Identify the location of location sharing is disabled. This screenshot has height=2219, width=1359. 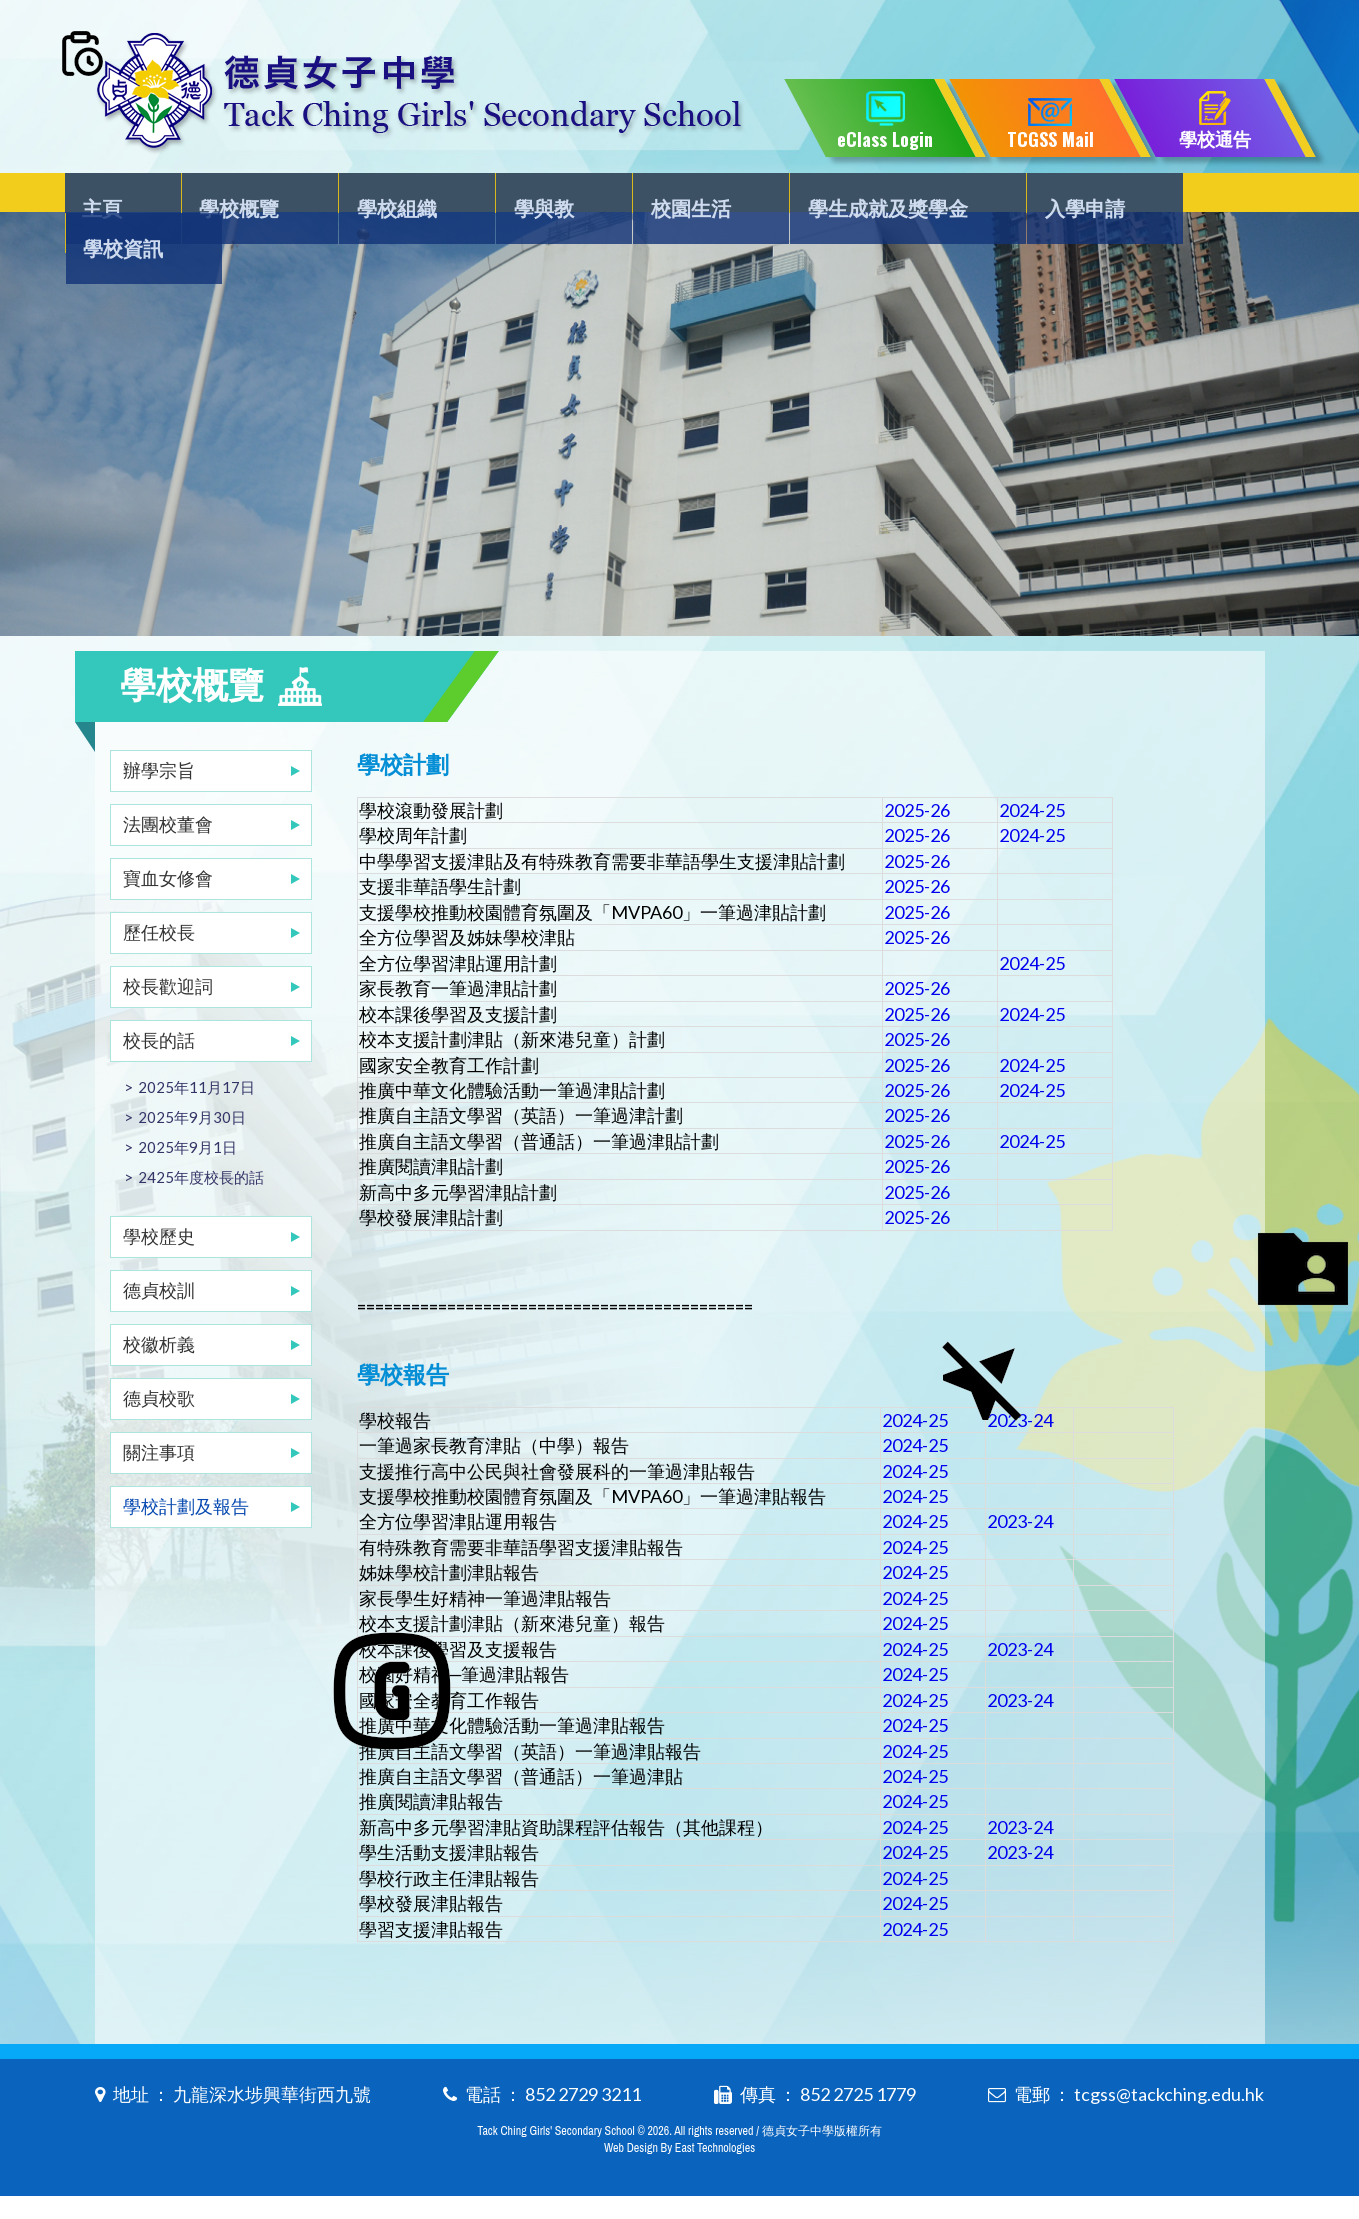
(979, 1384).